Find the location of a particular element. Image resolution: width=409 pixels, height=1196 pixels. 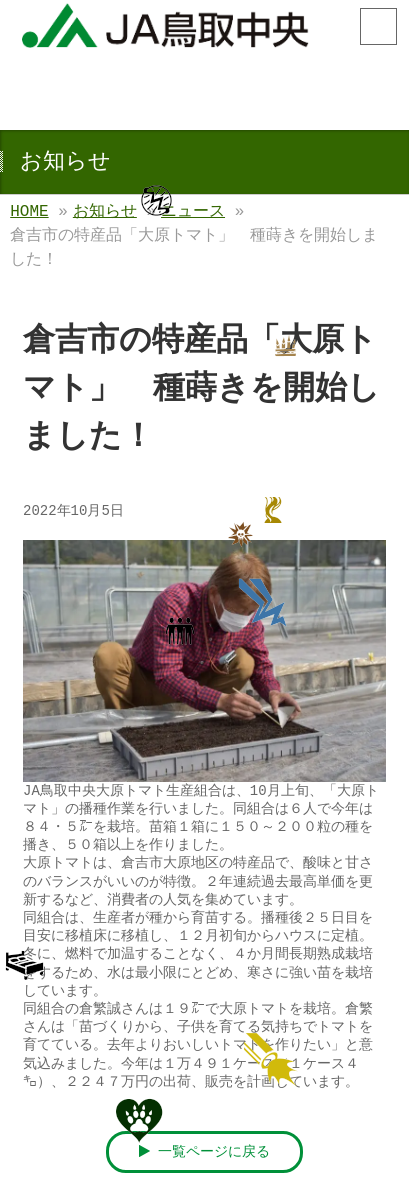

book a hotel or accommodation is located at coordinates (24, 965).